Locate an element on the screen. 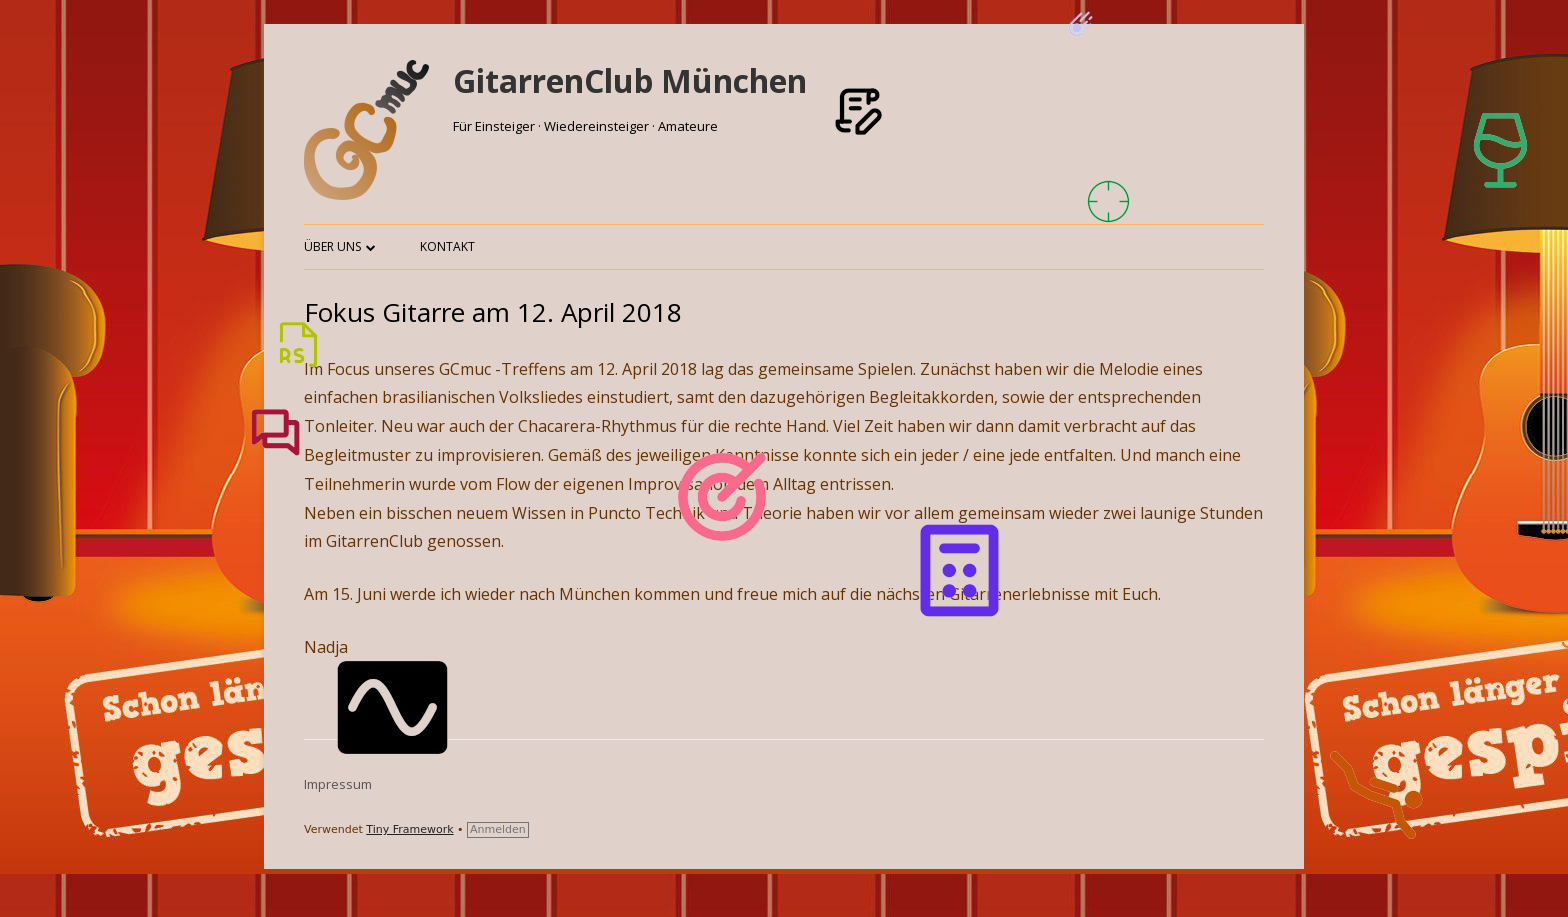 This screenshot has height=917, width=1568. center map on current location is located at coordinates (1108, 201).